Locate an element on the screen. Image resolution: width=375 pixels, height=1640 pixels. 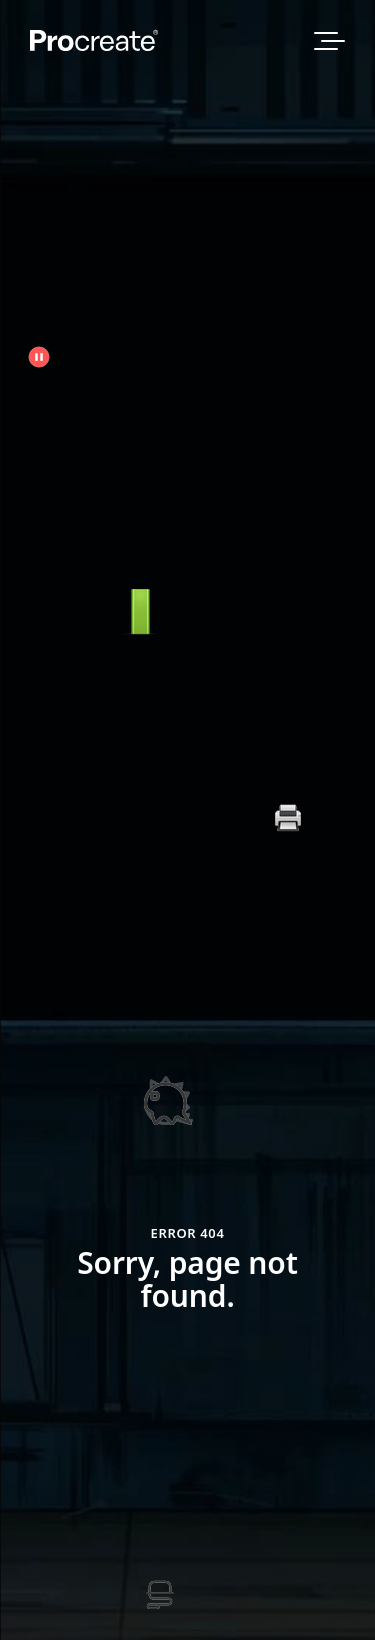
open dino messaging app is located at coordinates (168, 1100).